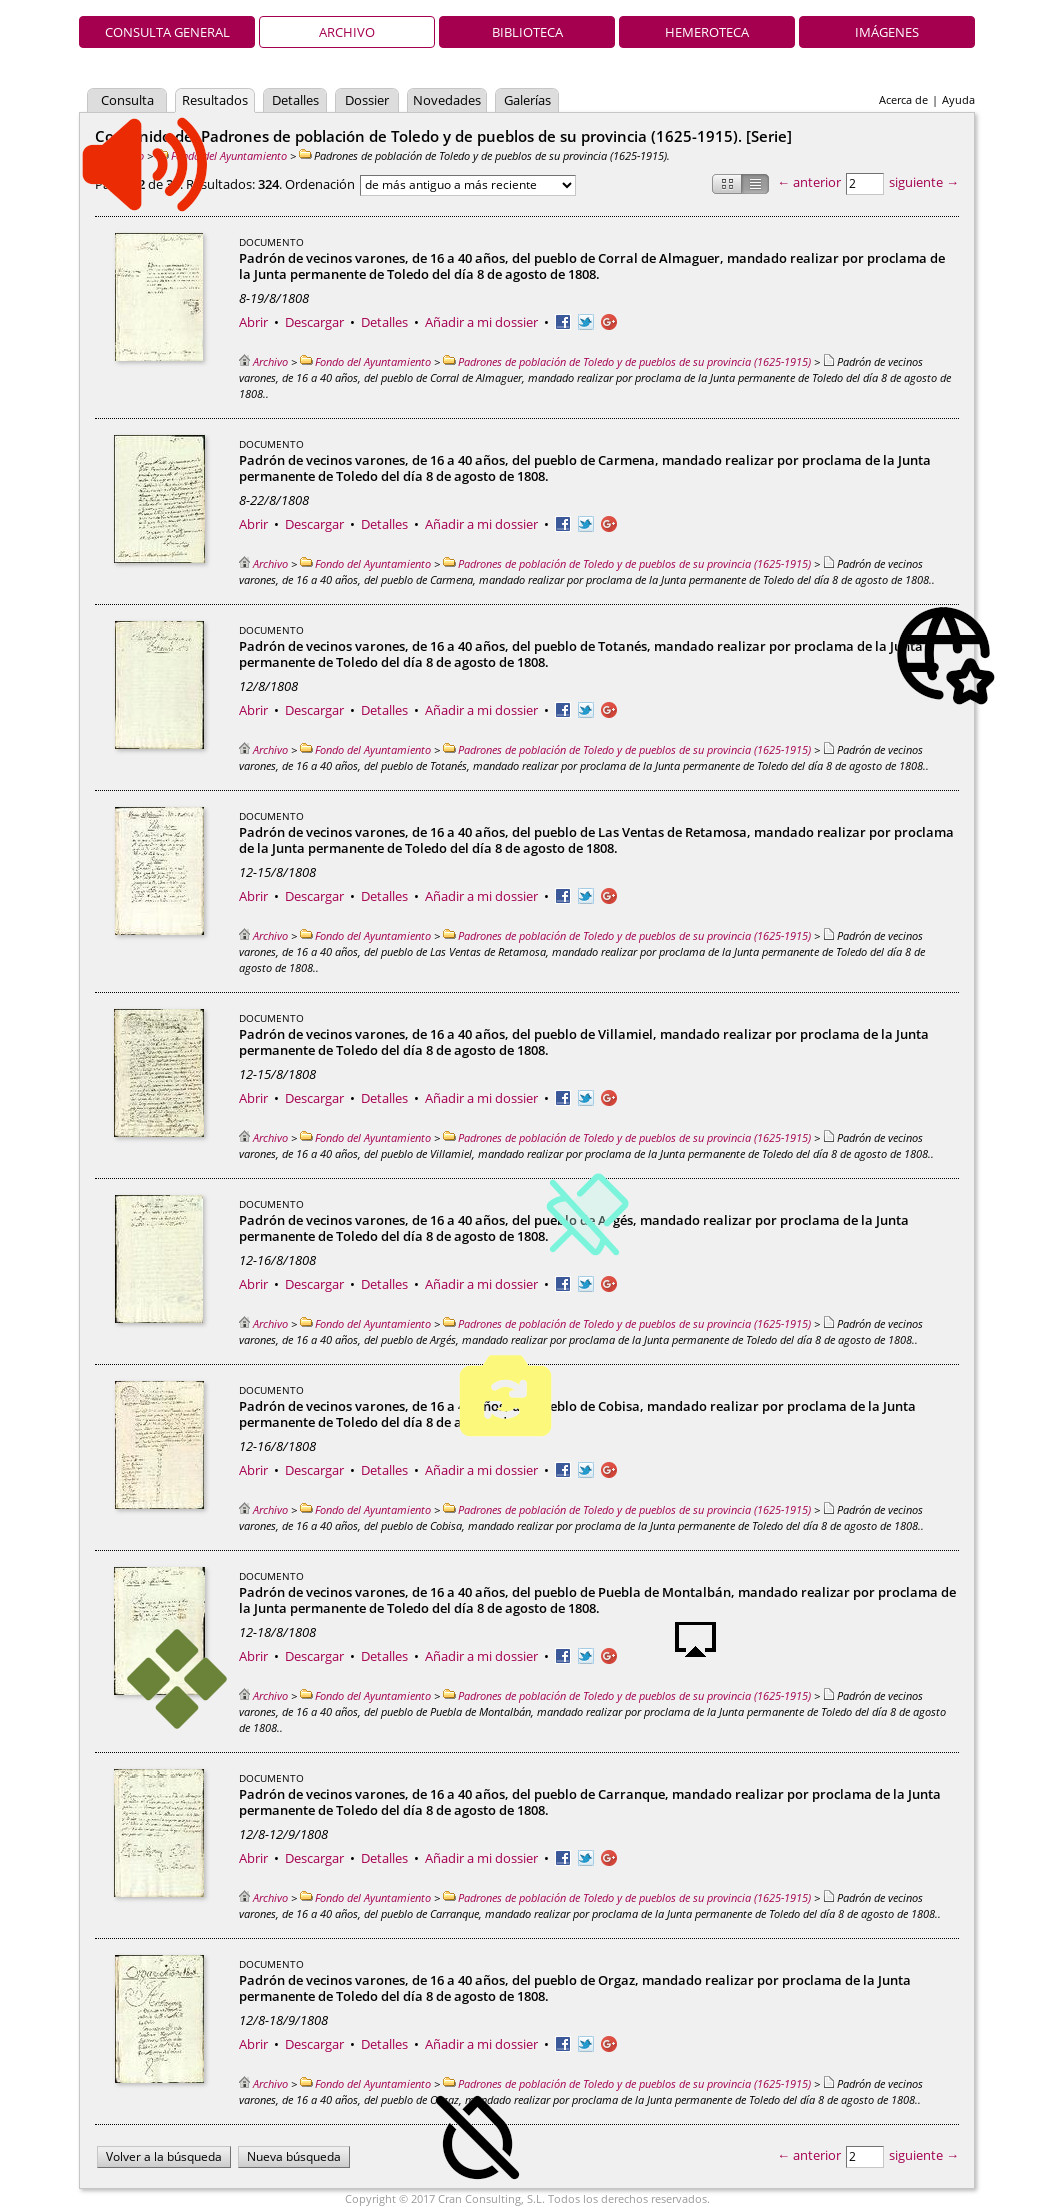 The width and height of the screenshot is (1054, 2207). I want to click on stream content to an external display, so click(695, 1638).